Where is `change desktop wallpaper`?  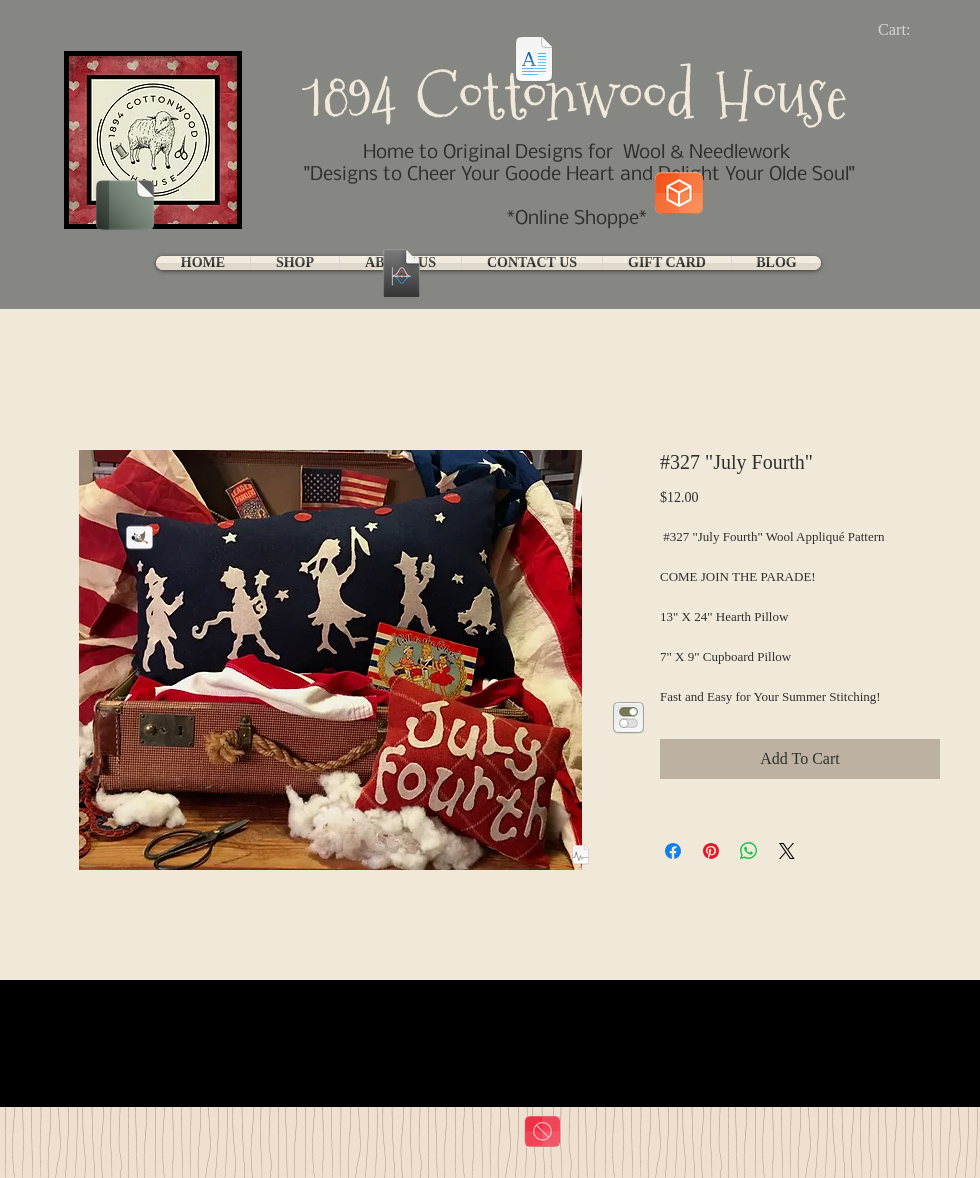
change desktop wallpaper is located at coordinates (125, 203).